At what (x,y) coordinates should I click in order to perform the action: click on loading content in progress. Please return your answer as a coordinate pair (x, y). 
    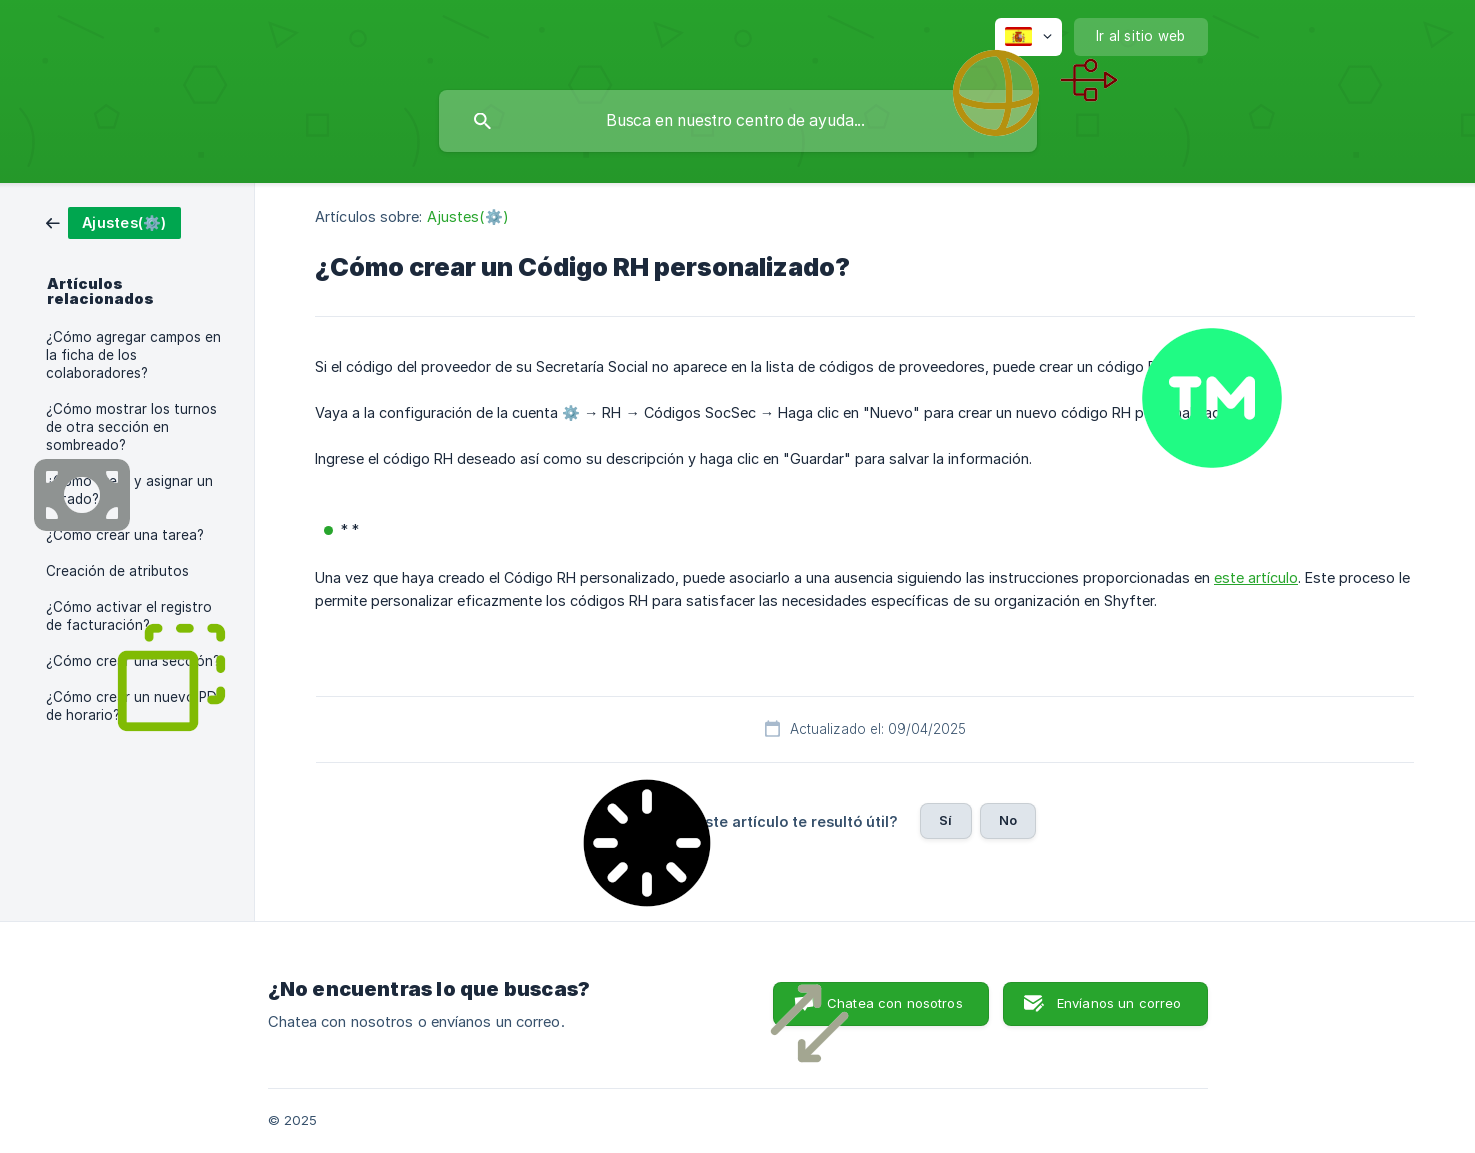
    Looking at the image, I should click on (647, 843).